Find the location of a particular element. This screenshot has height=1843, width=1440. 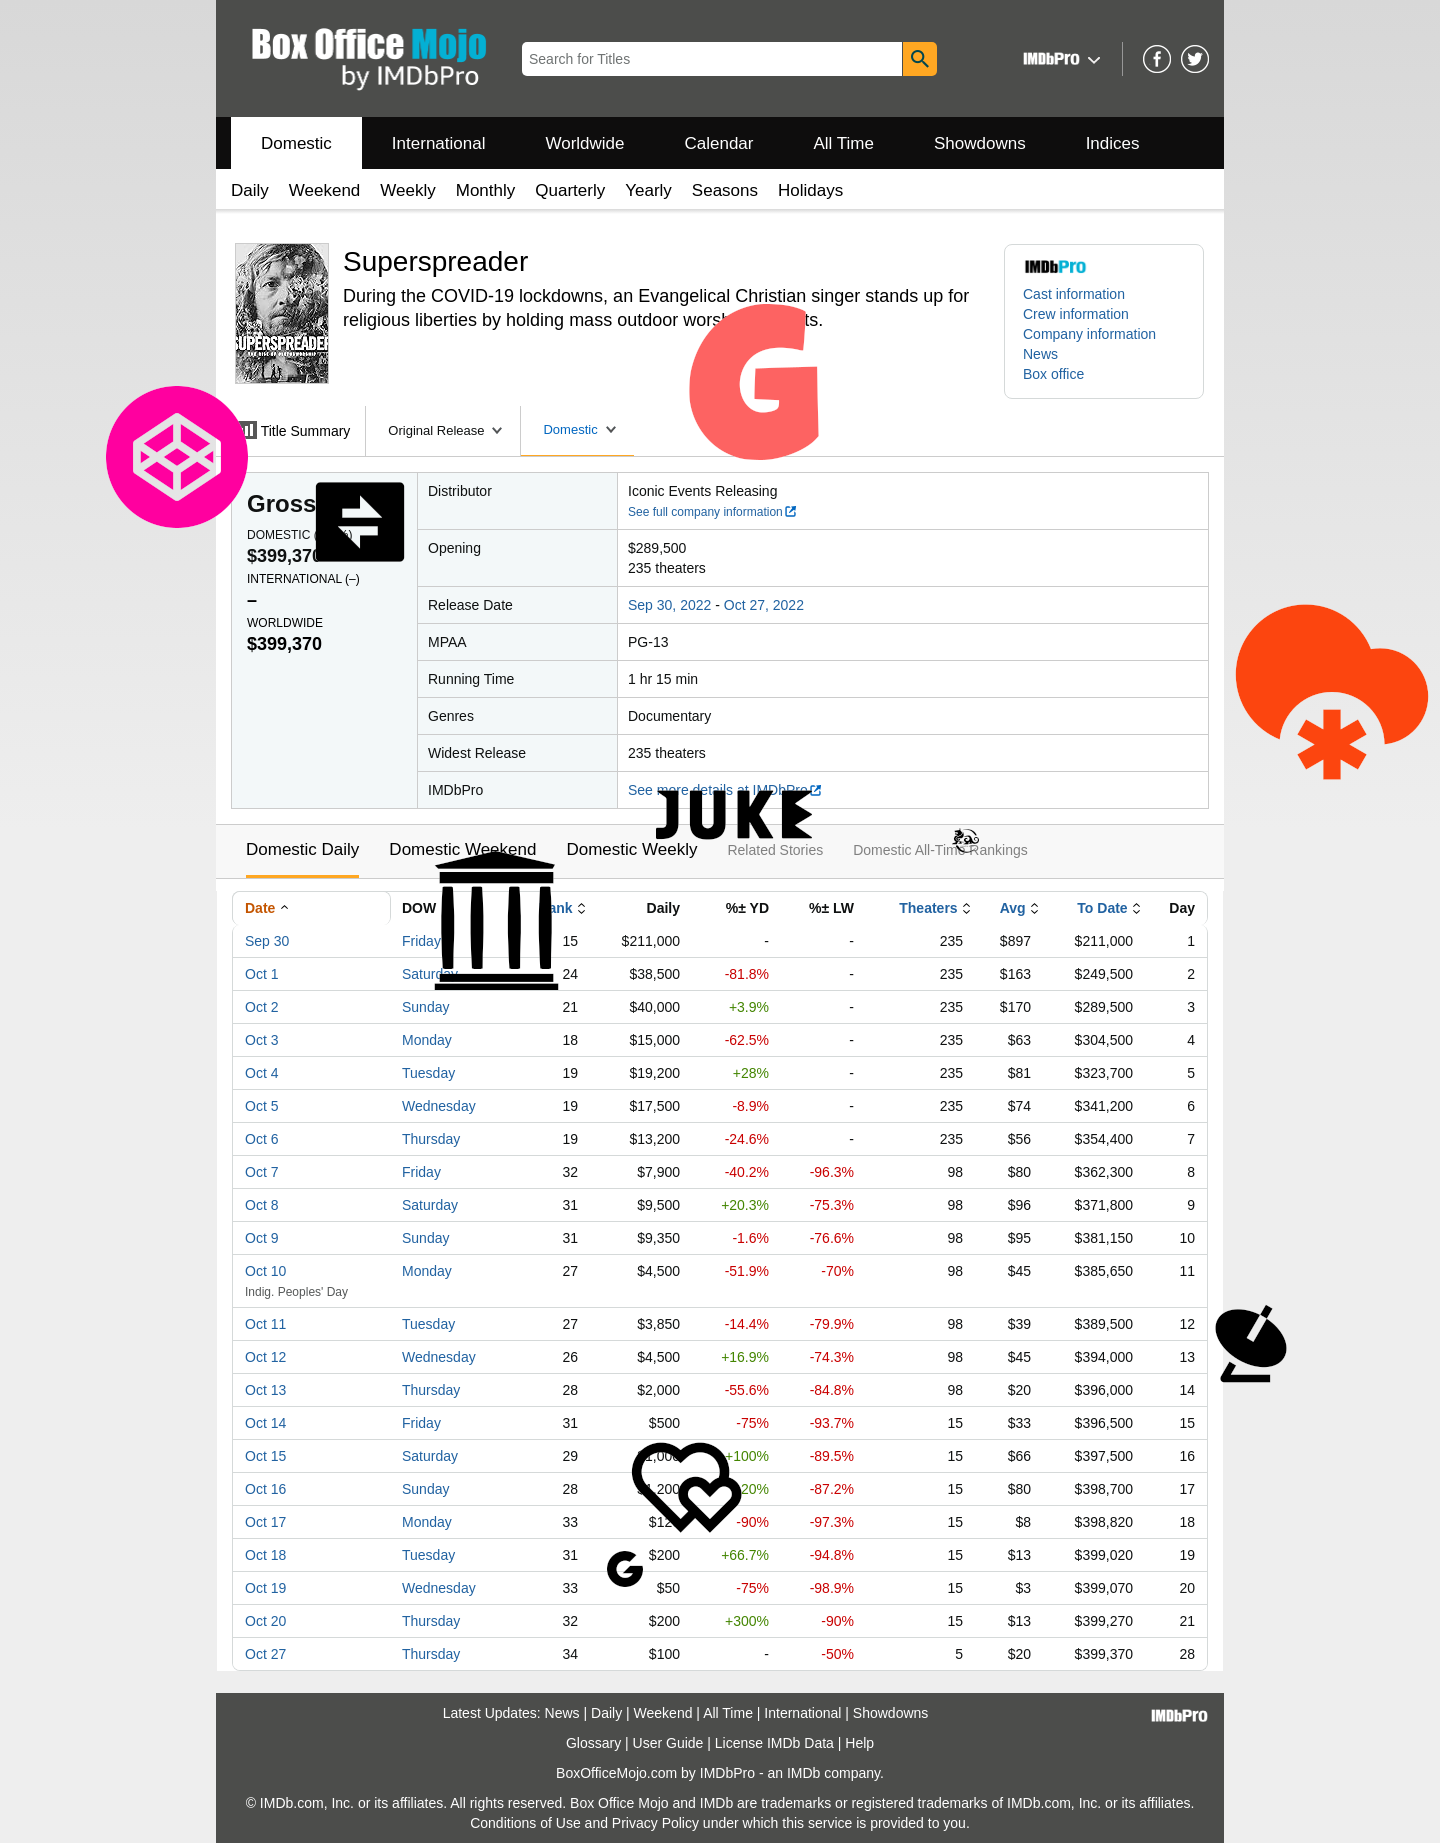

view liked or favorited items is located at coordinates (685, 1486).